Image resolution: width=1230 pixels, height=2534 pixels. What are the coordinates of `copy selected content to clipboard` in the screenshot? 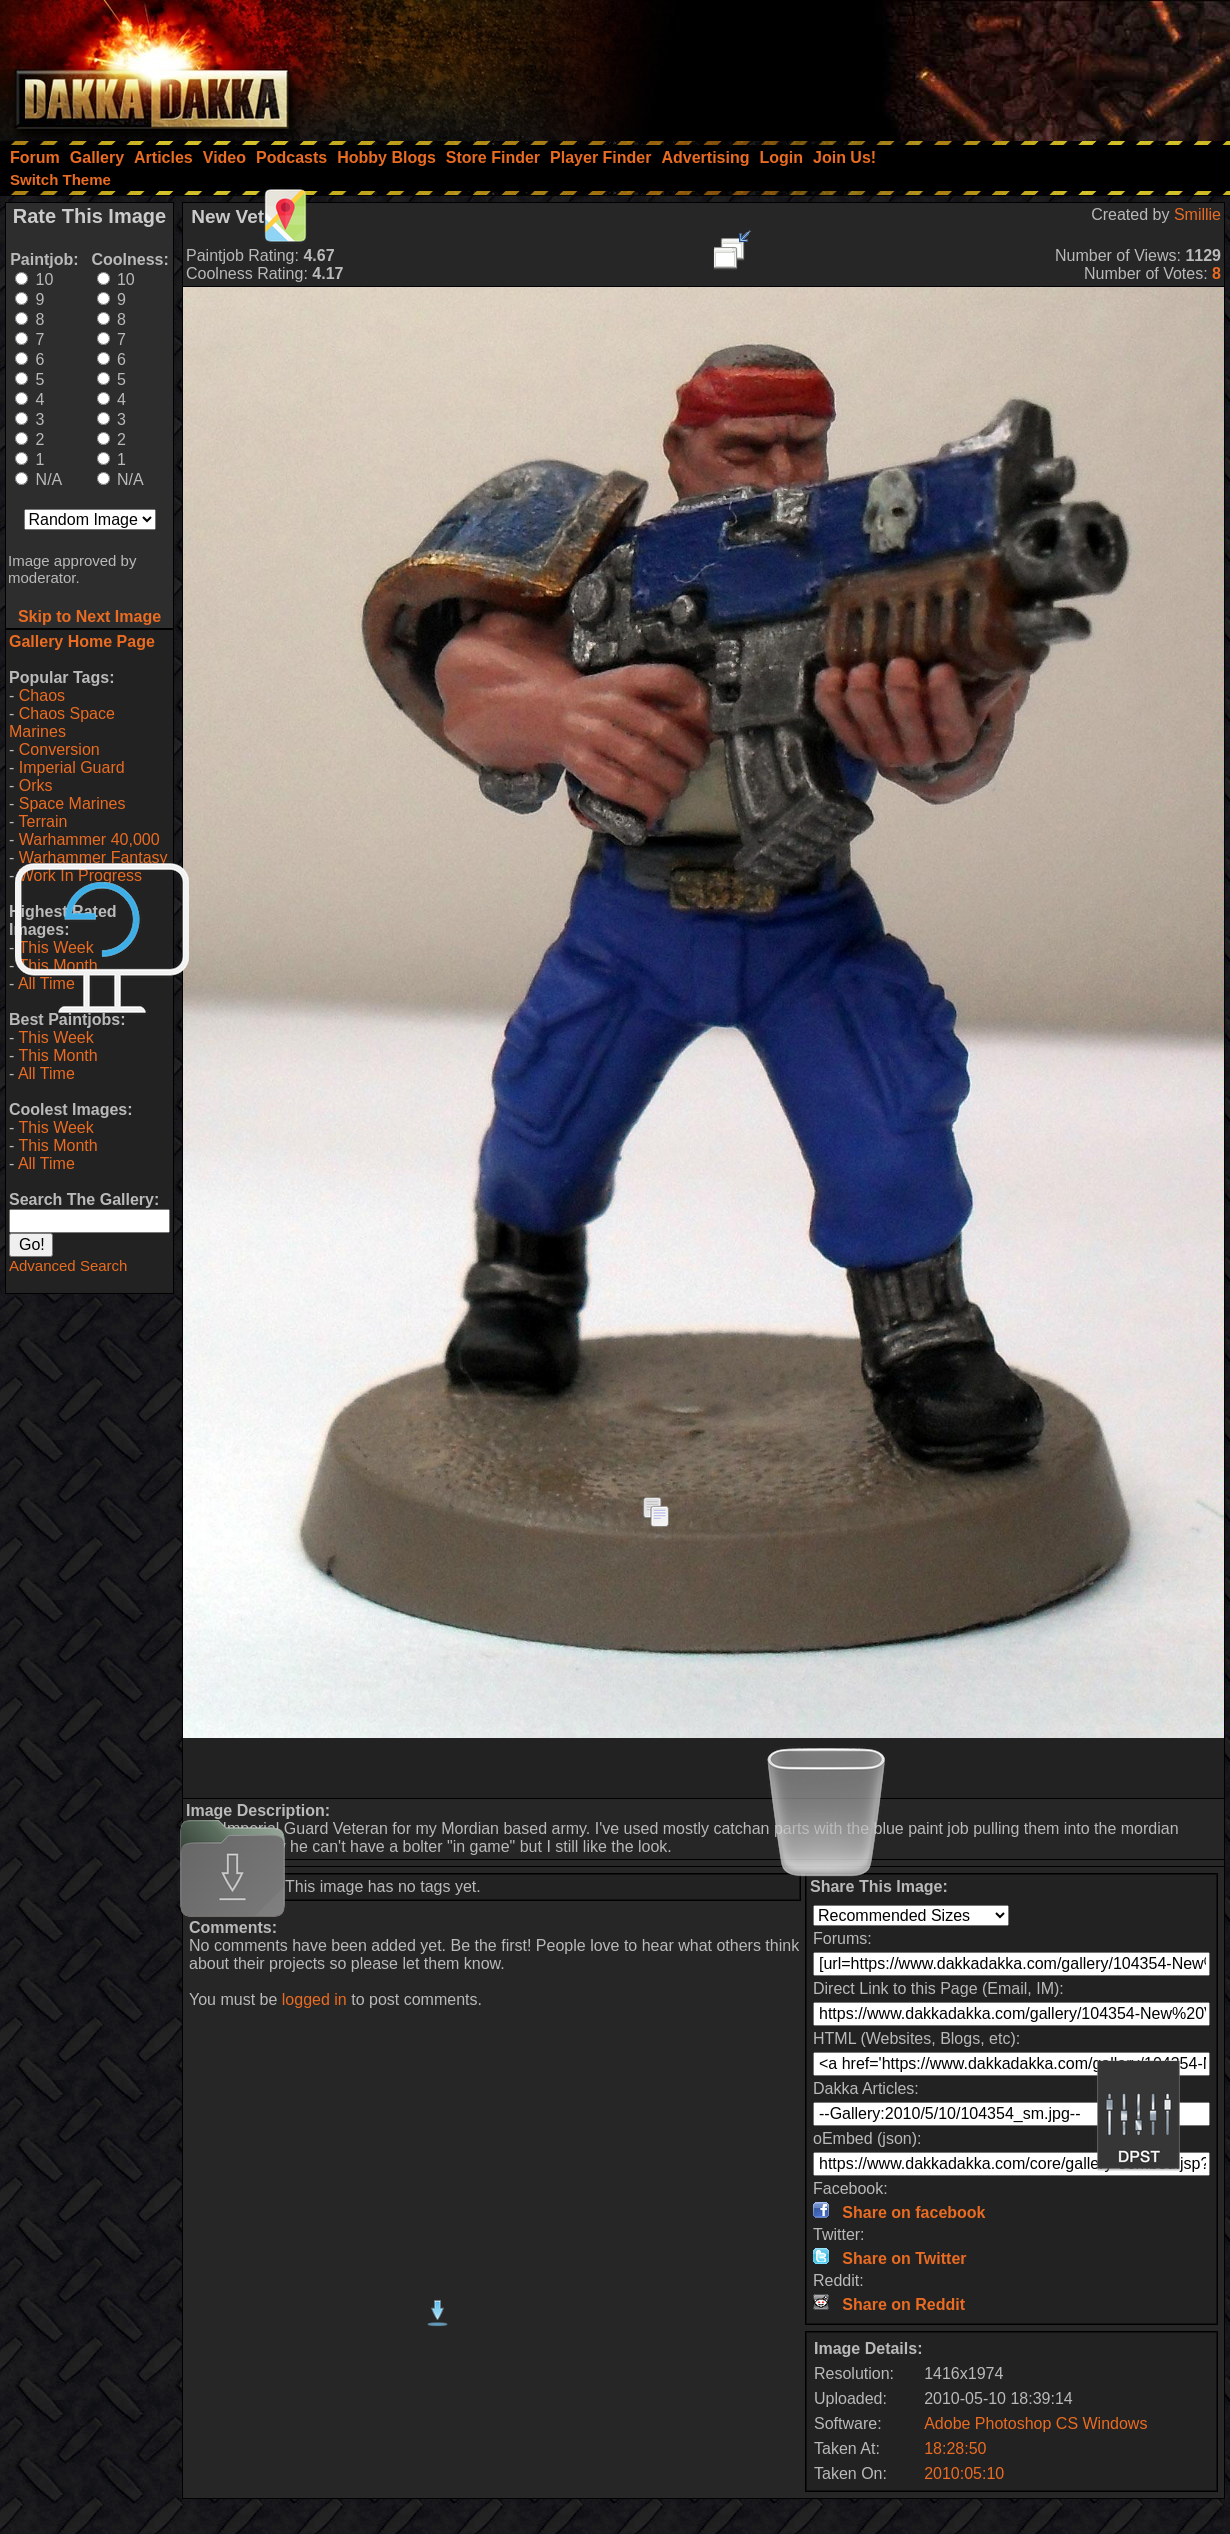 It's located at (656, 1512).